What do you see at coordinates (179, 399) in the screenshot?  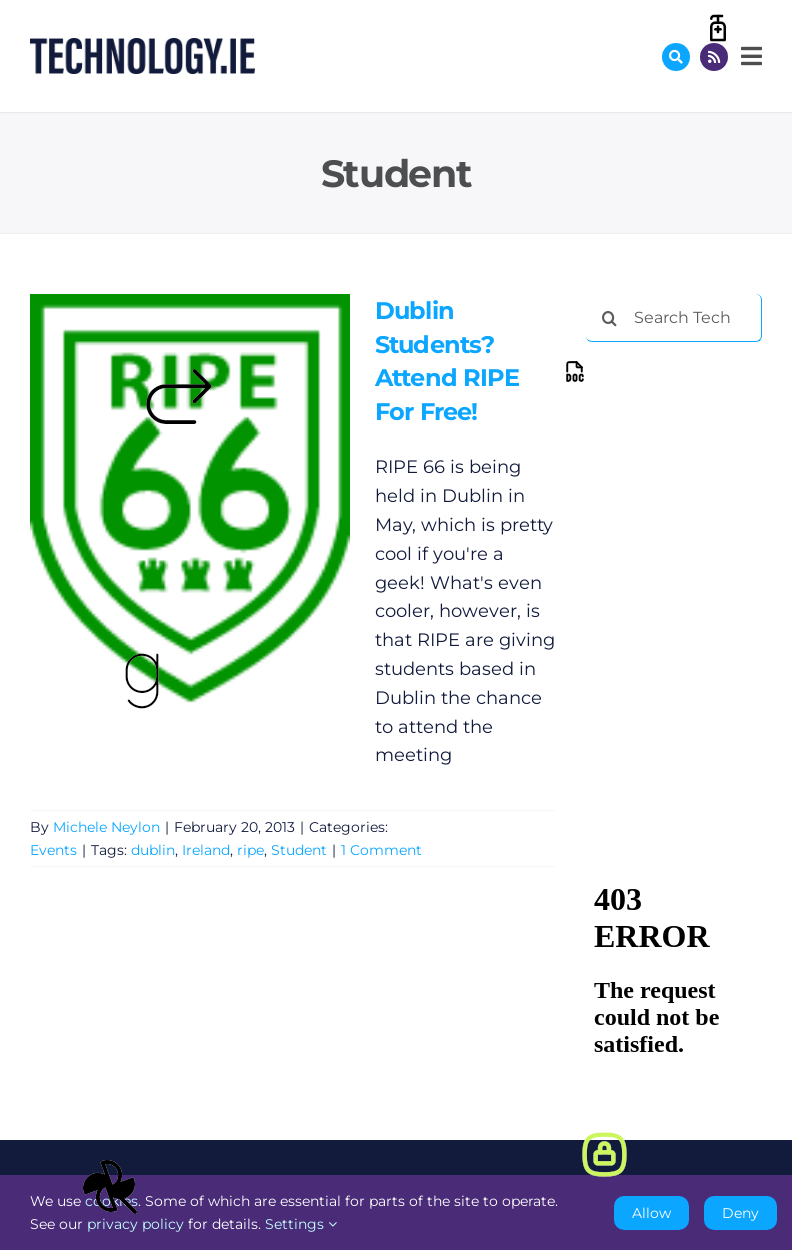 I see `redo or repeat the last action` at bounding box center [179, 399].